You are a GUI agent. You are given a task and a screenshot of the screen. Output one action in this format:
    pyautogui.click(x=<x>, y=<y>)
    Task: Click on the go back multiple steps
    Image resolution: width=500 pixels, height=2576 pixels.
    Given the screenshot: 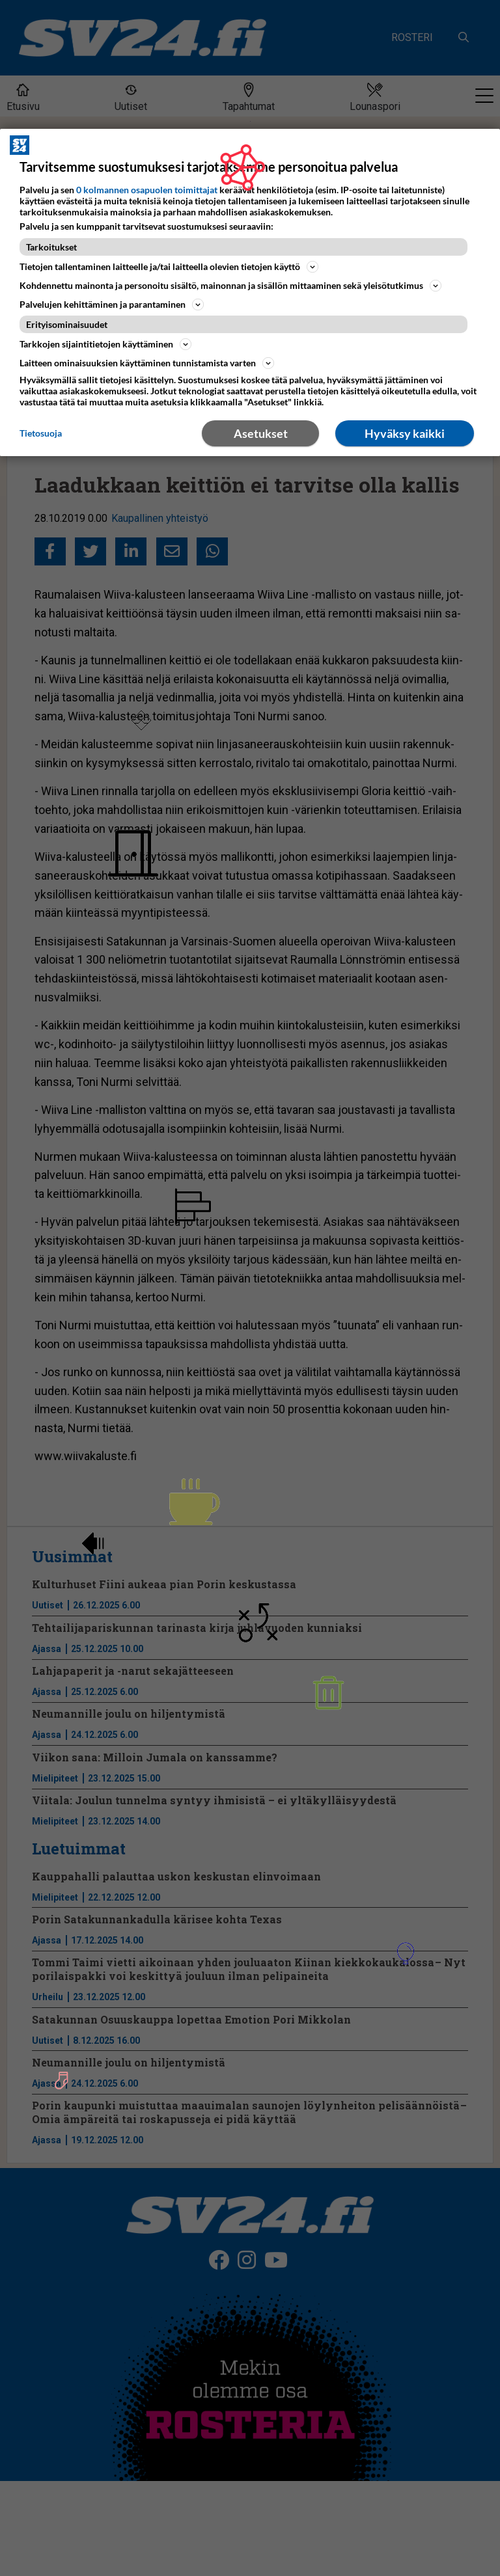 What is the action you would take?
    pyautogui.click(x=94, y=1543)
    